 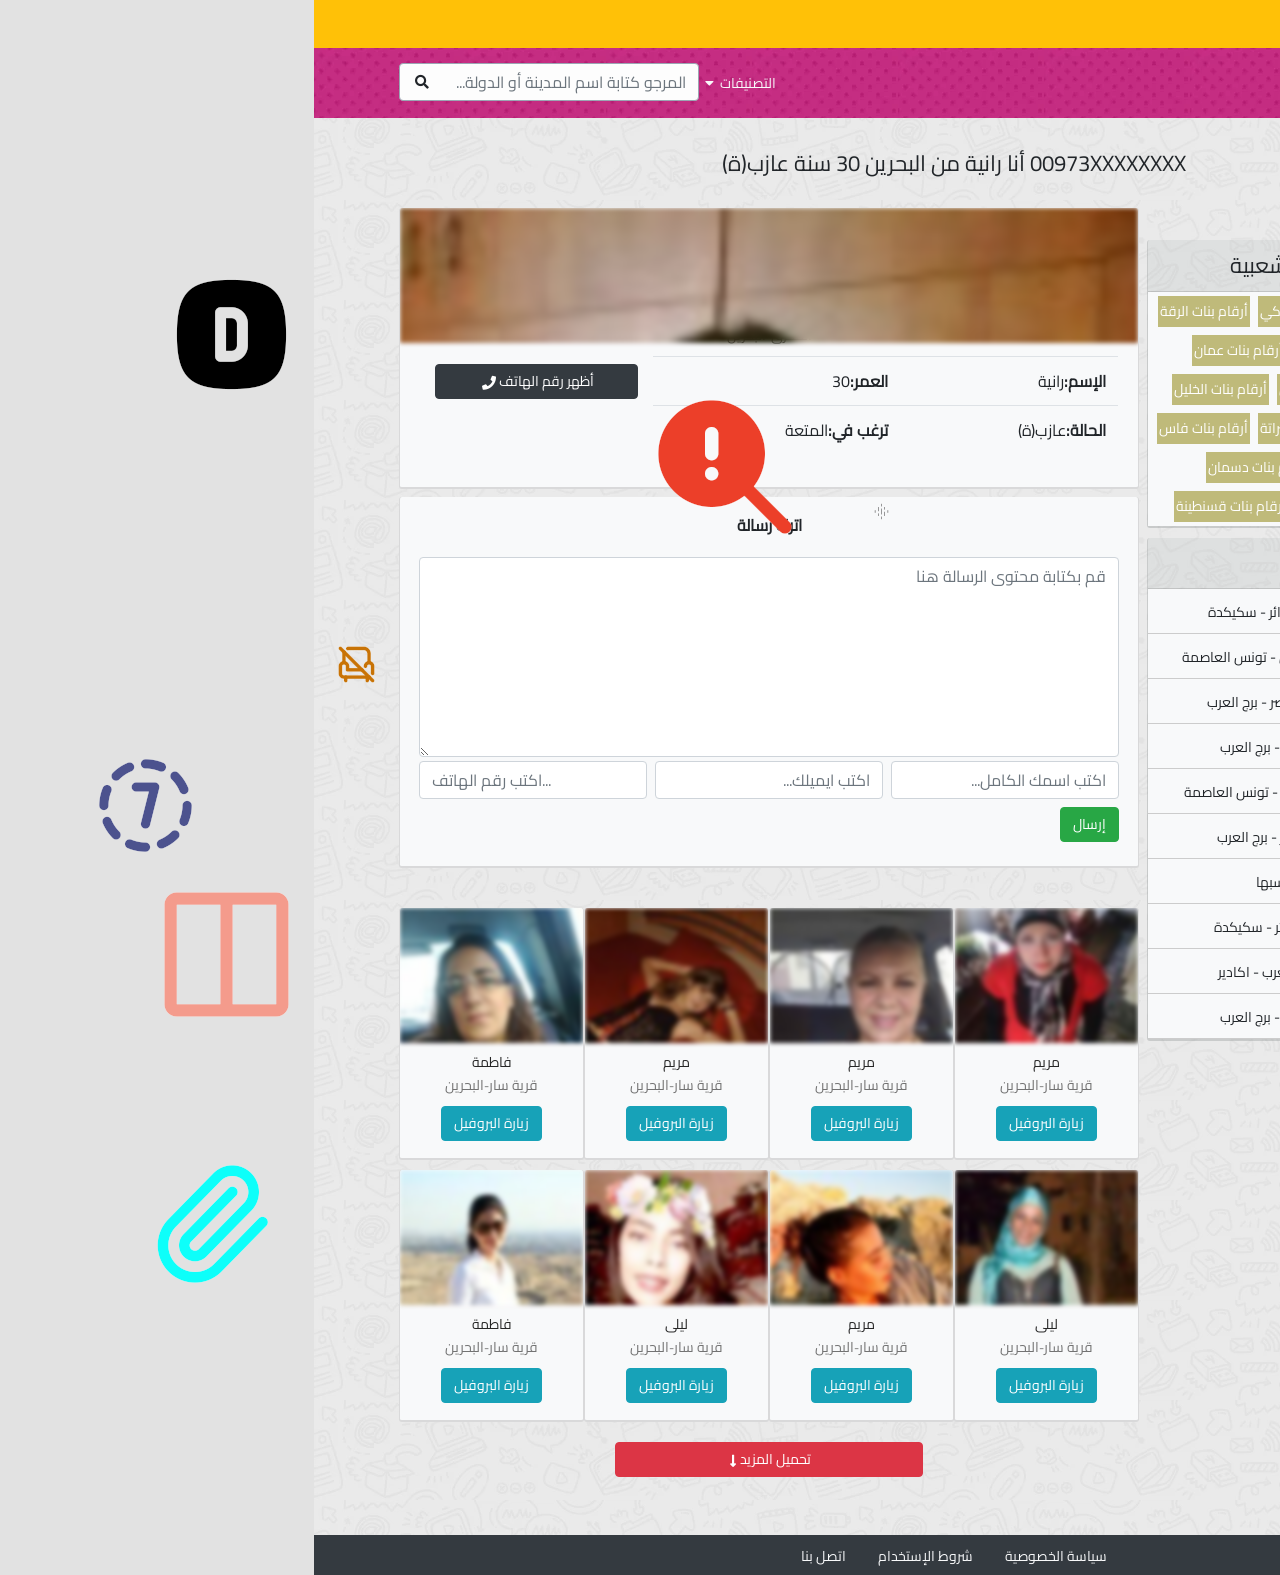 What do you see at coordinates (725, 467) in the screenshot?
I see `search error or warning` at bounding box center [725, 467].